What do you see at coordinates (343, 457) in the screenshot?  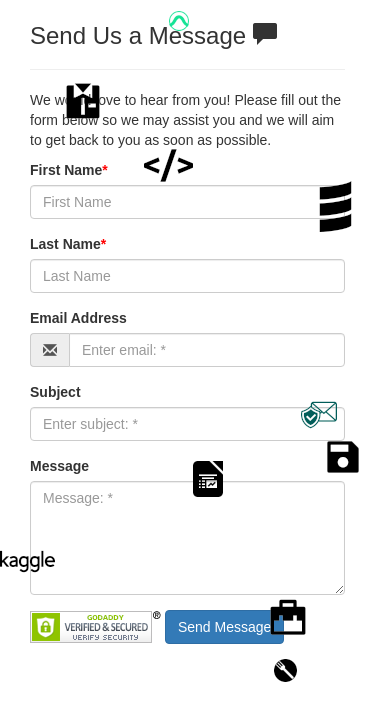 I see `save current file or document` at bounding box center [343, 457].